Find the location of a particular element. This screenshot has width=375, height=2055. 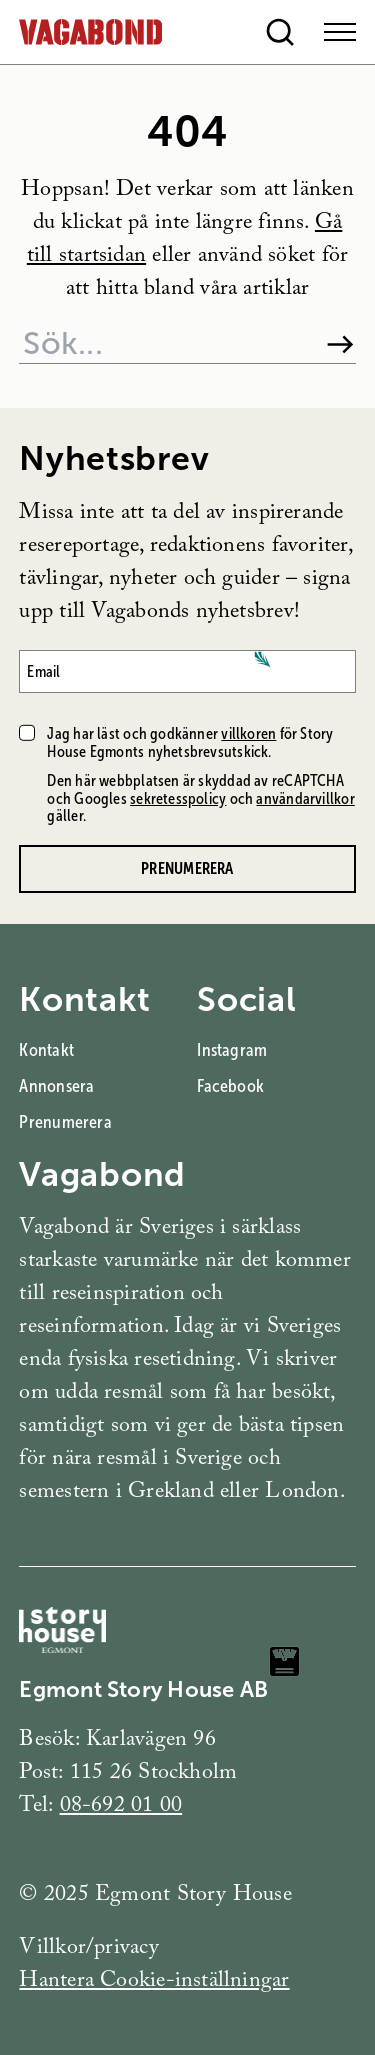

damaged or broken projectile indicator is located at coordinates (262, 659).